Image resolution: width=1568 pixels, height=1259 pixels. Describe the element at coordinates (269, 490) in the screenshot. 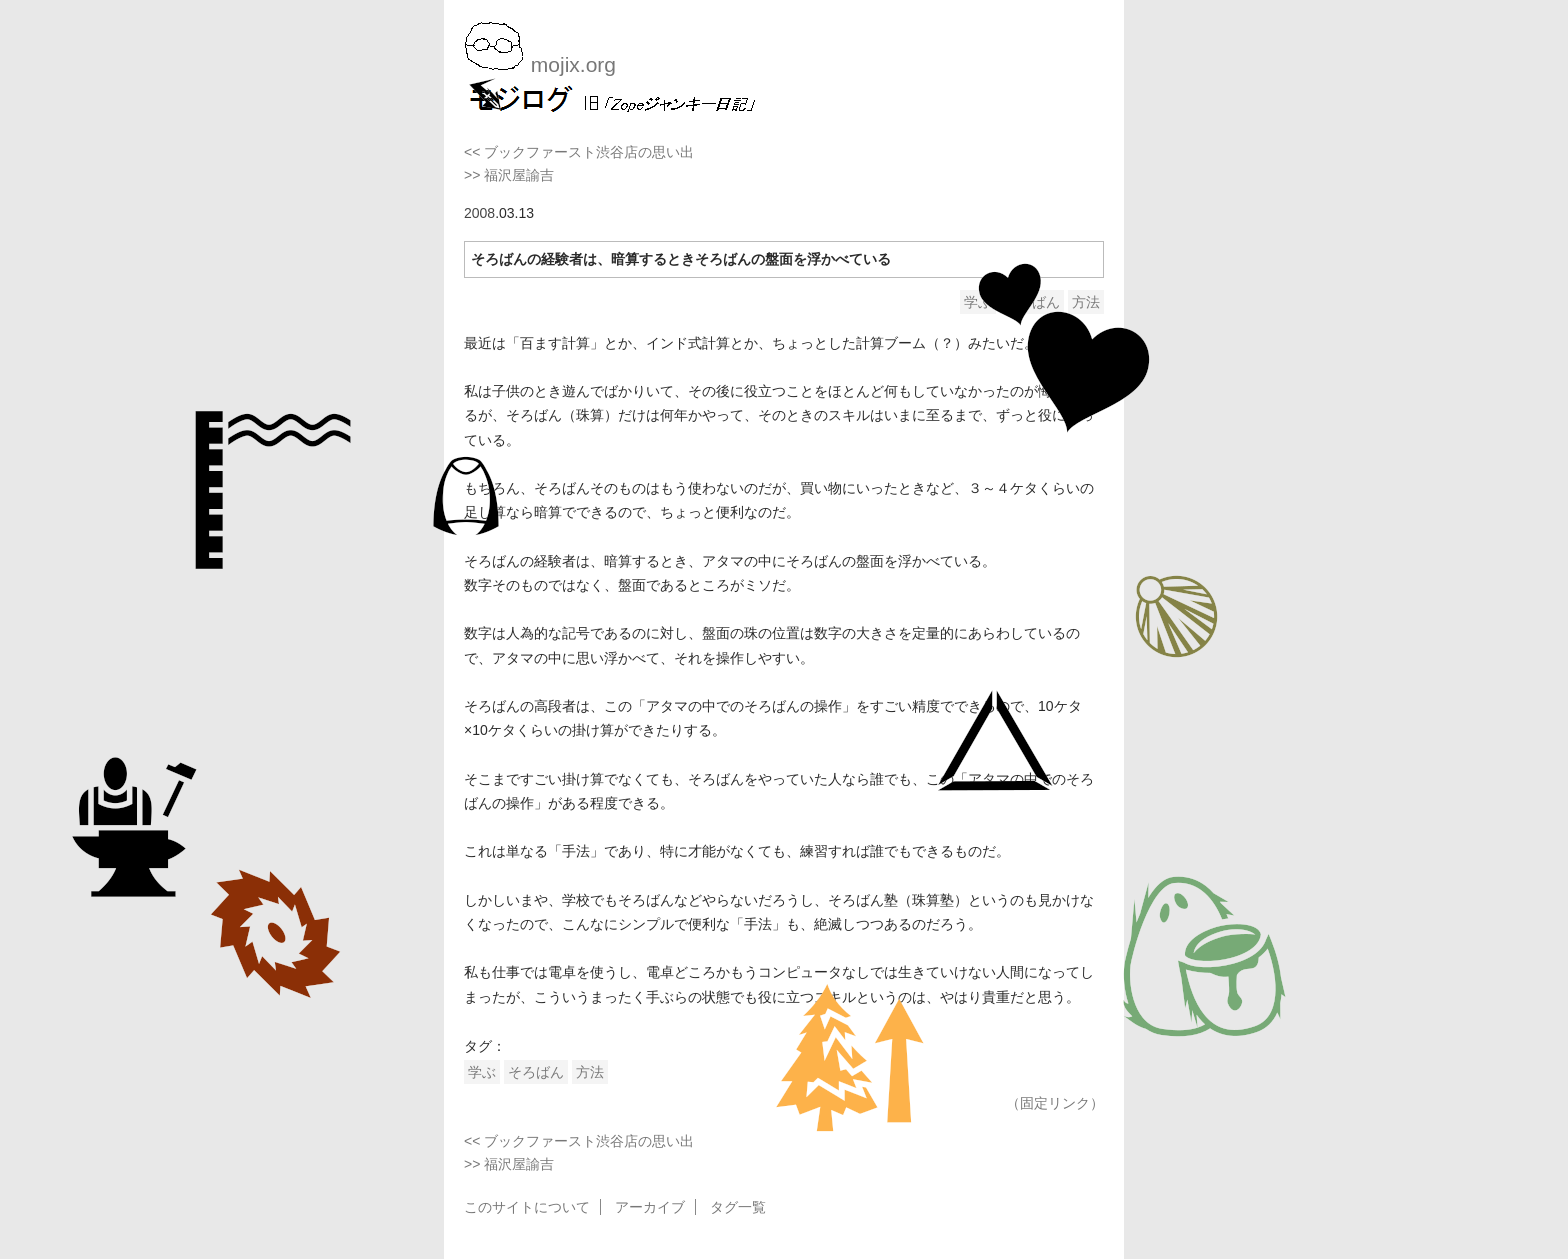

I see `indicates high tide water level` at that location.